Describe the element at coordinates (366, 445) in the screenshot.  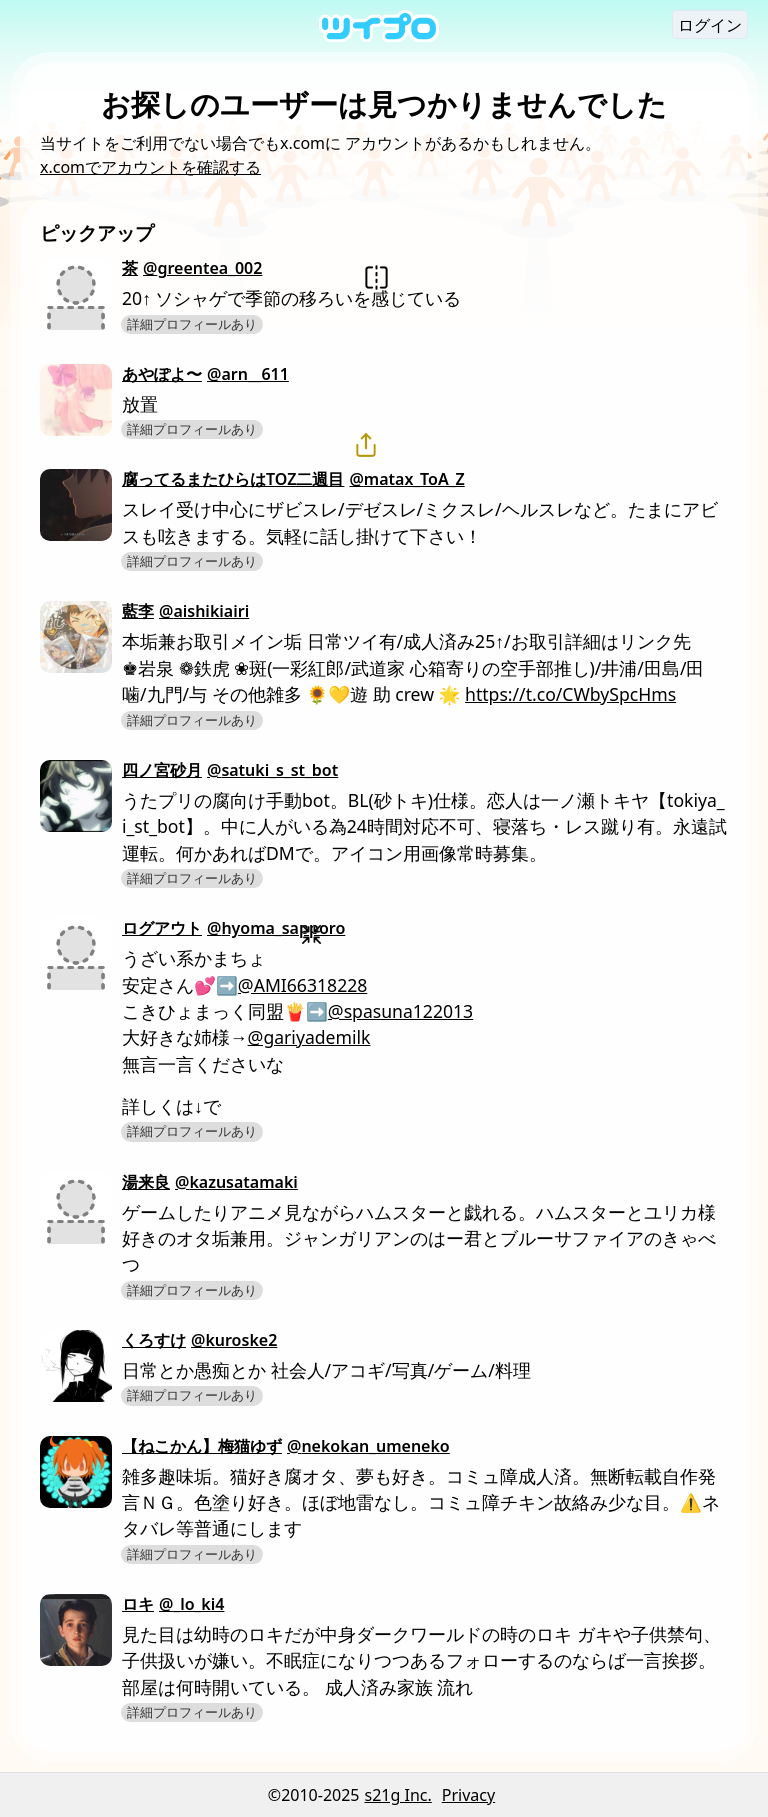
I see `share content to another app or platform` at that location.